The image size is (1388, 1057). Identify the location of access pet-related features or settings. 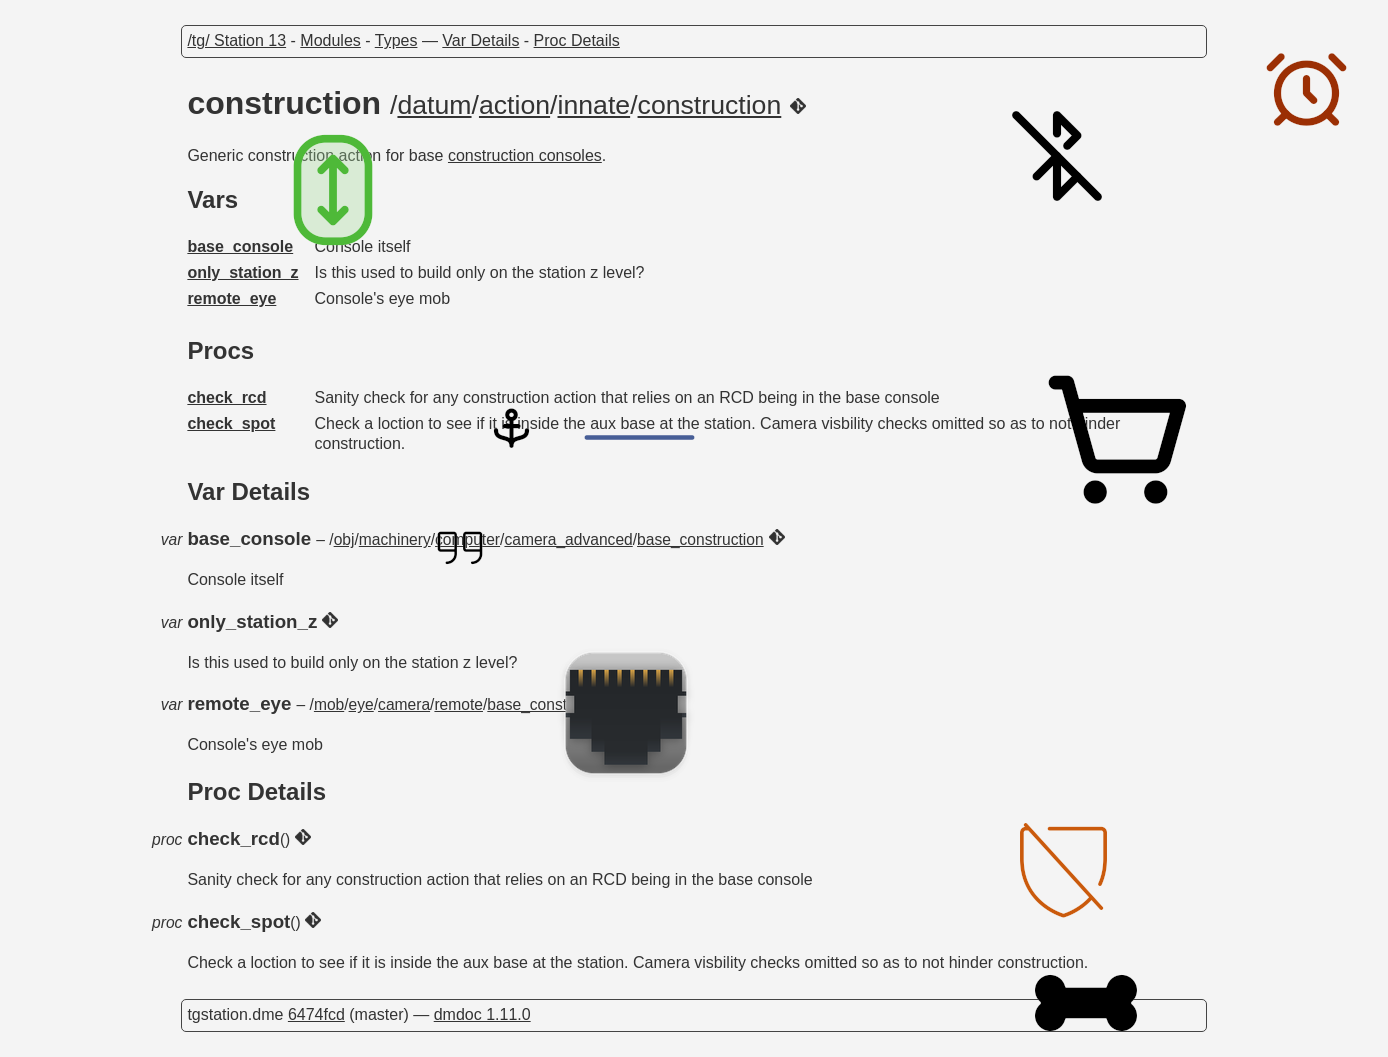
(1086, 1003).